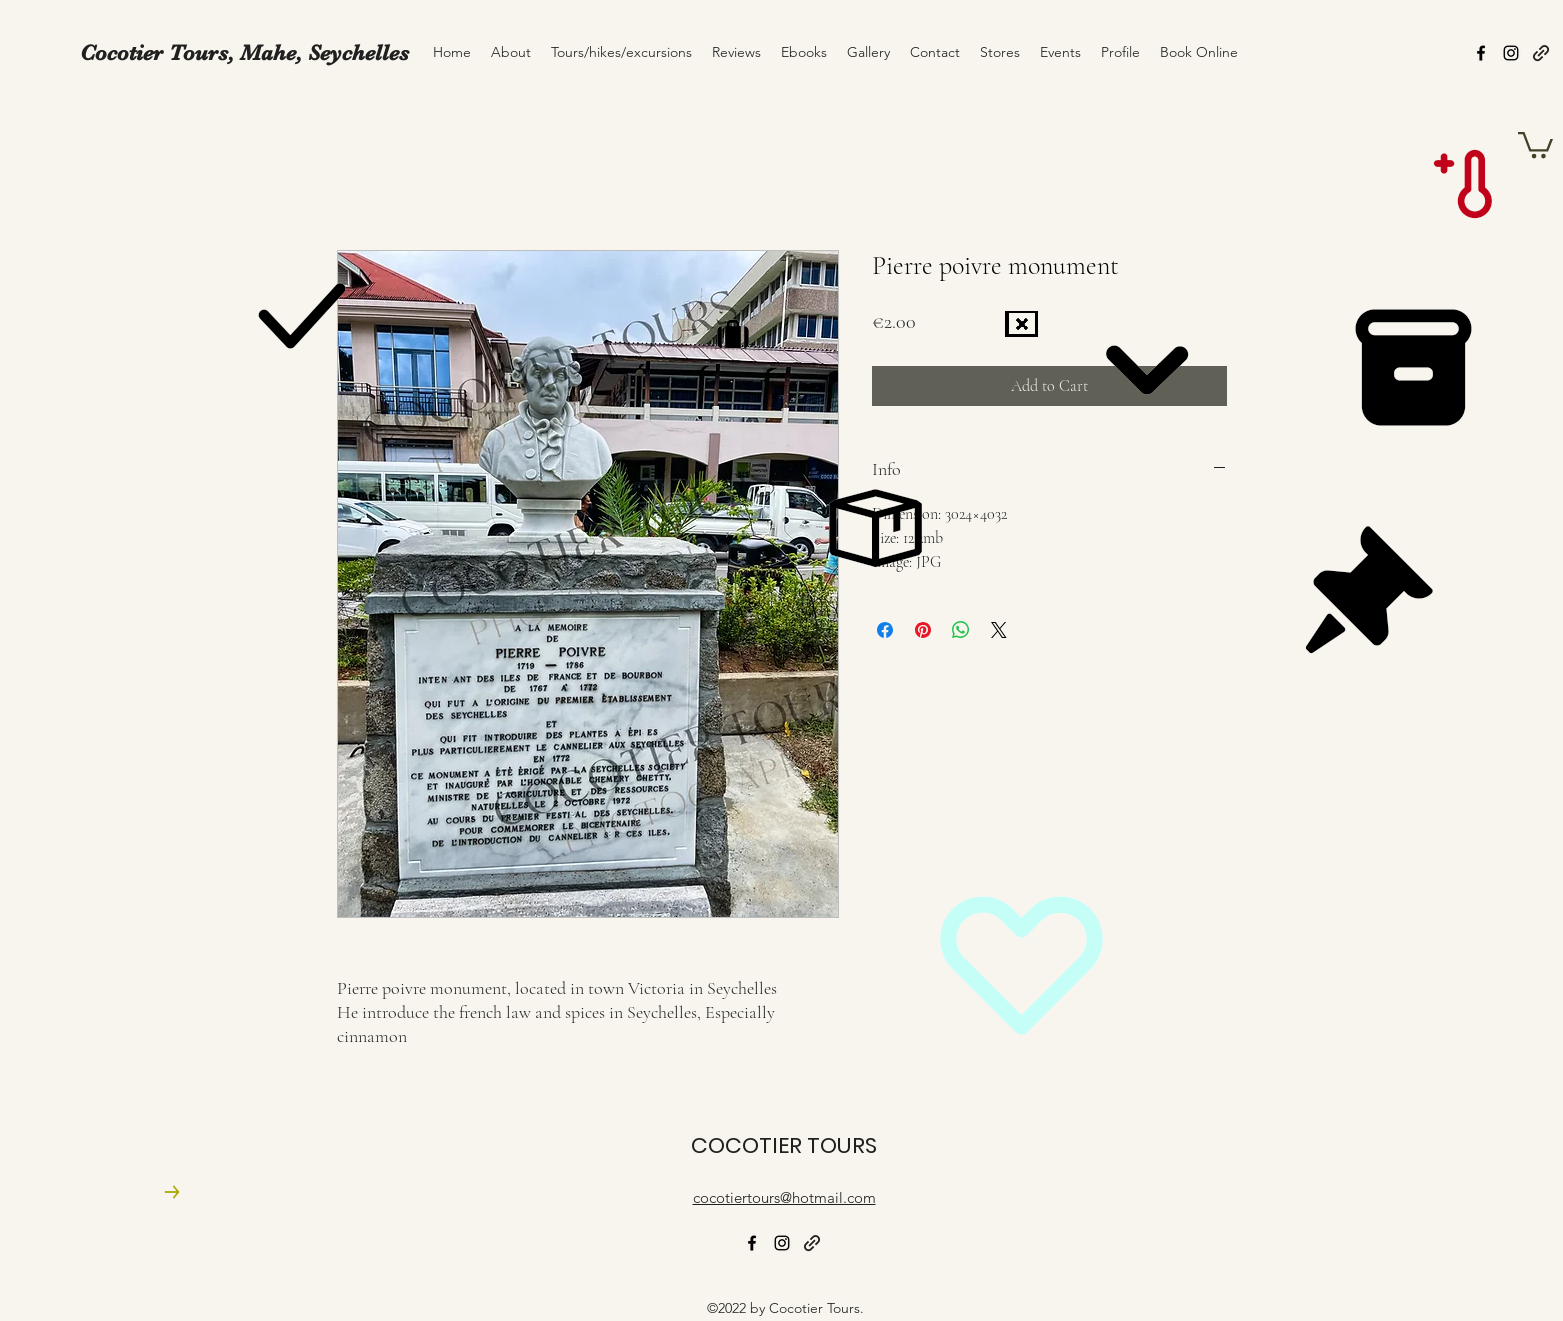 This screenshot has height=1321, width=1563. I want to click on archive selected items, so click(1413, 367).